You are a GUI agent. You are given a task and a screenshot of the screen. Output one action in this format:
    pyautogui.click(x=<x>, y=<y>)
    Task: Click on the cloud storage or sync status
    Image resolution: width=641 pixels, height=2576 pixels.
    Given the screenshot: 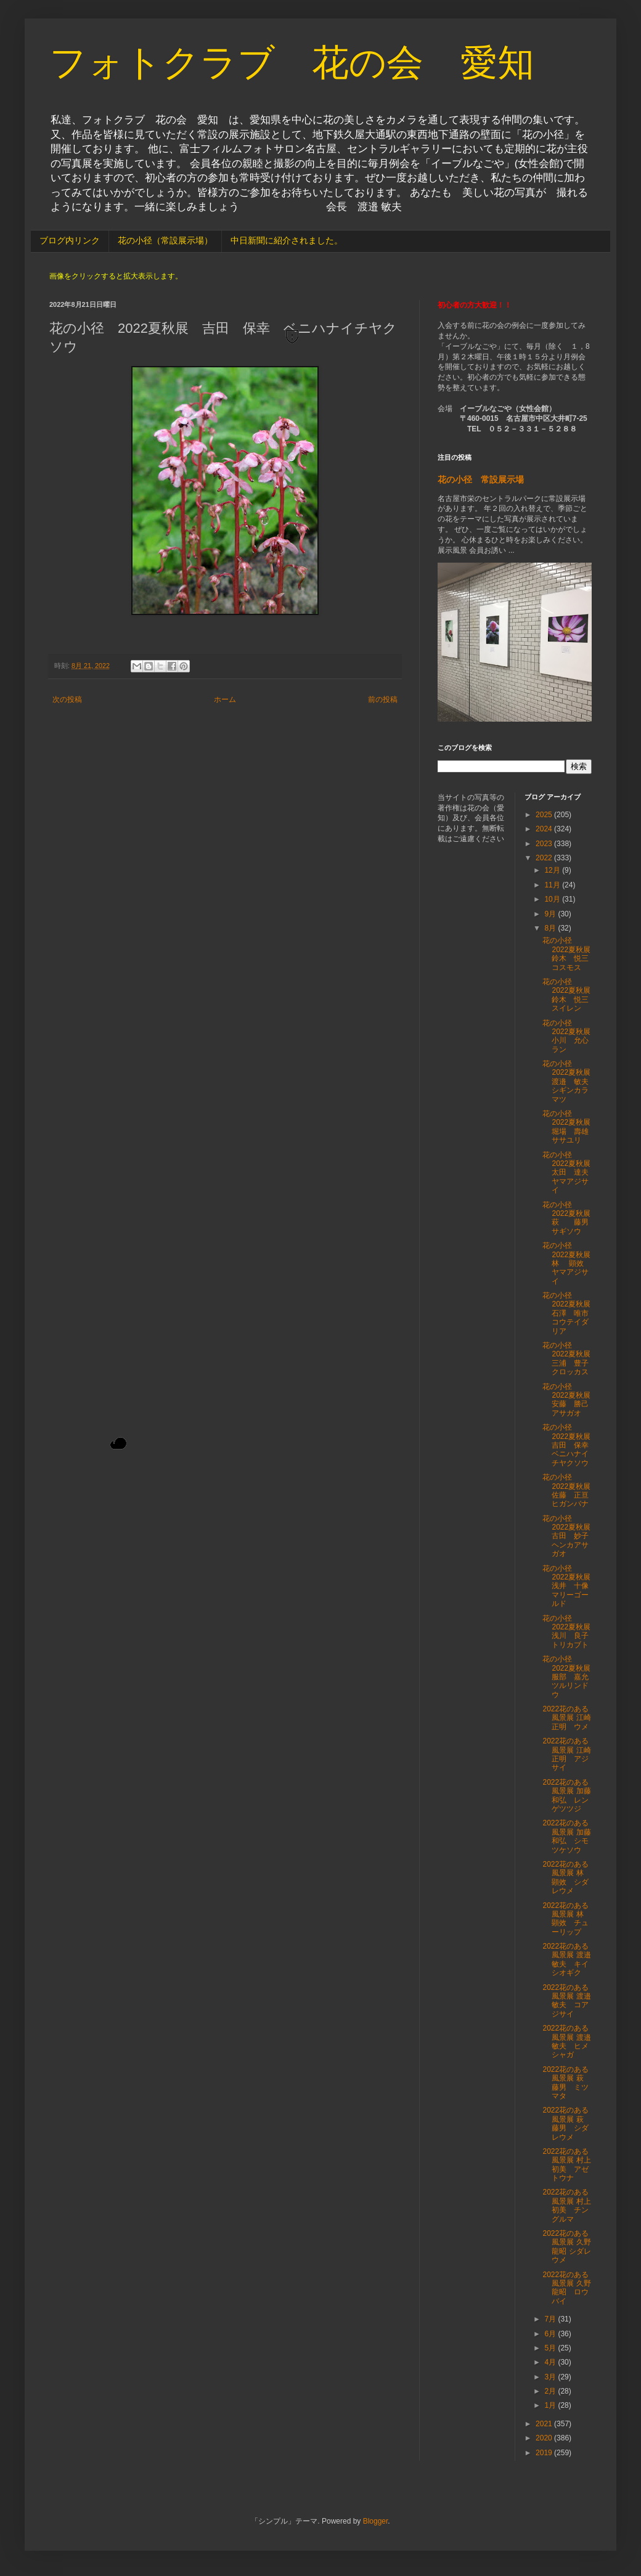 What is the action you would take?
    pyautogui.click(x=118, y=1443)
    